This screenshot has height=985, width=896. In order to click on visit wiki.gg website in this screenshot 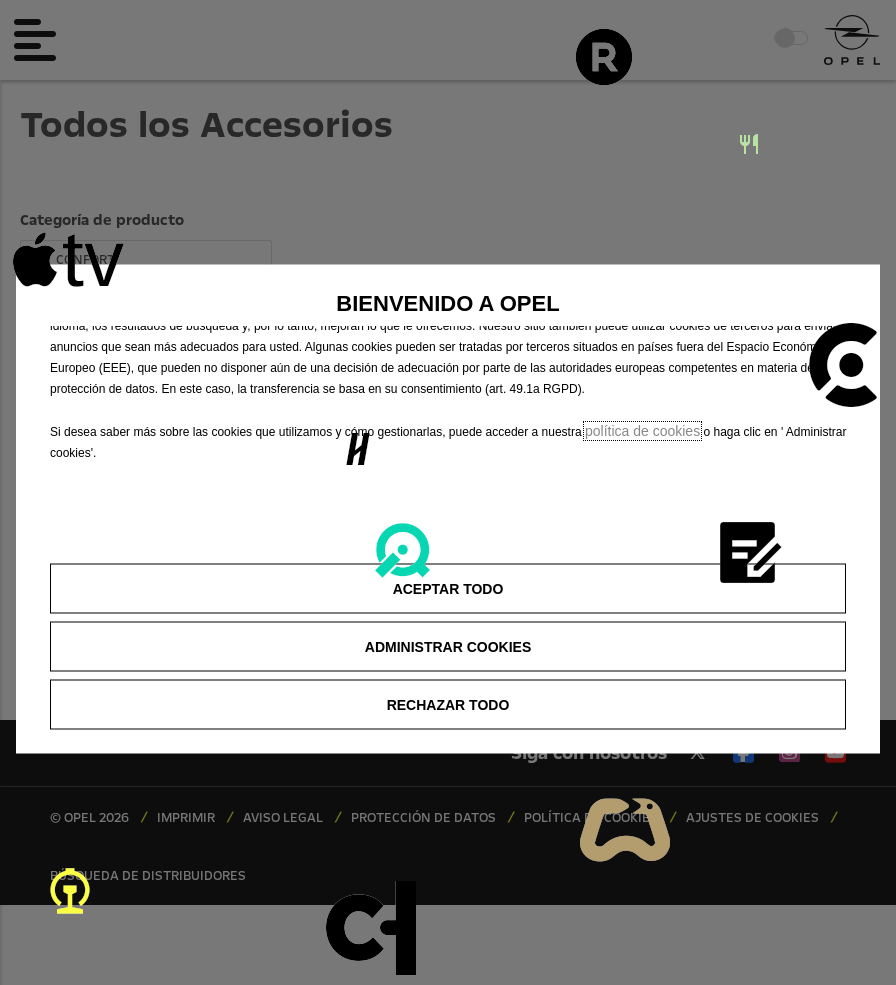, I will do `click(625, 830)`.